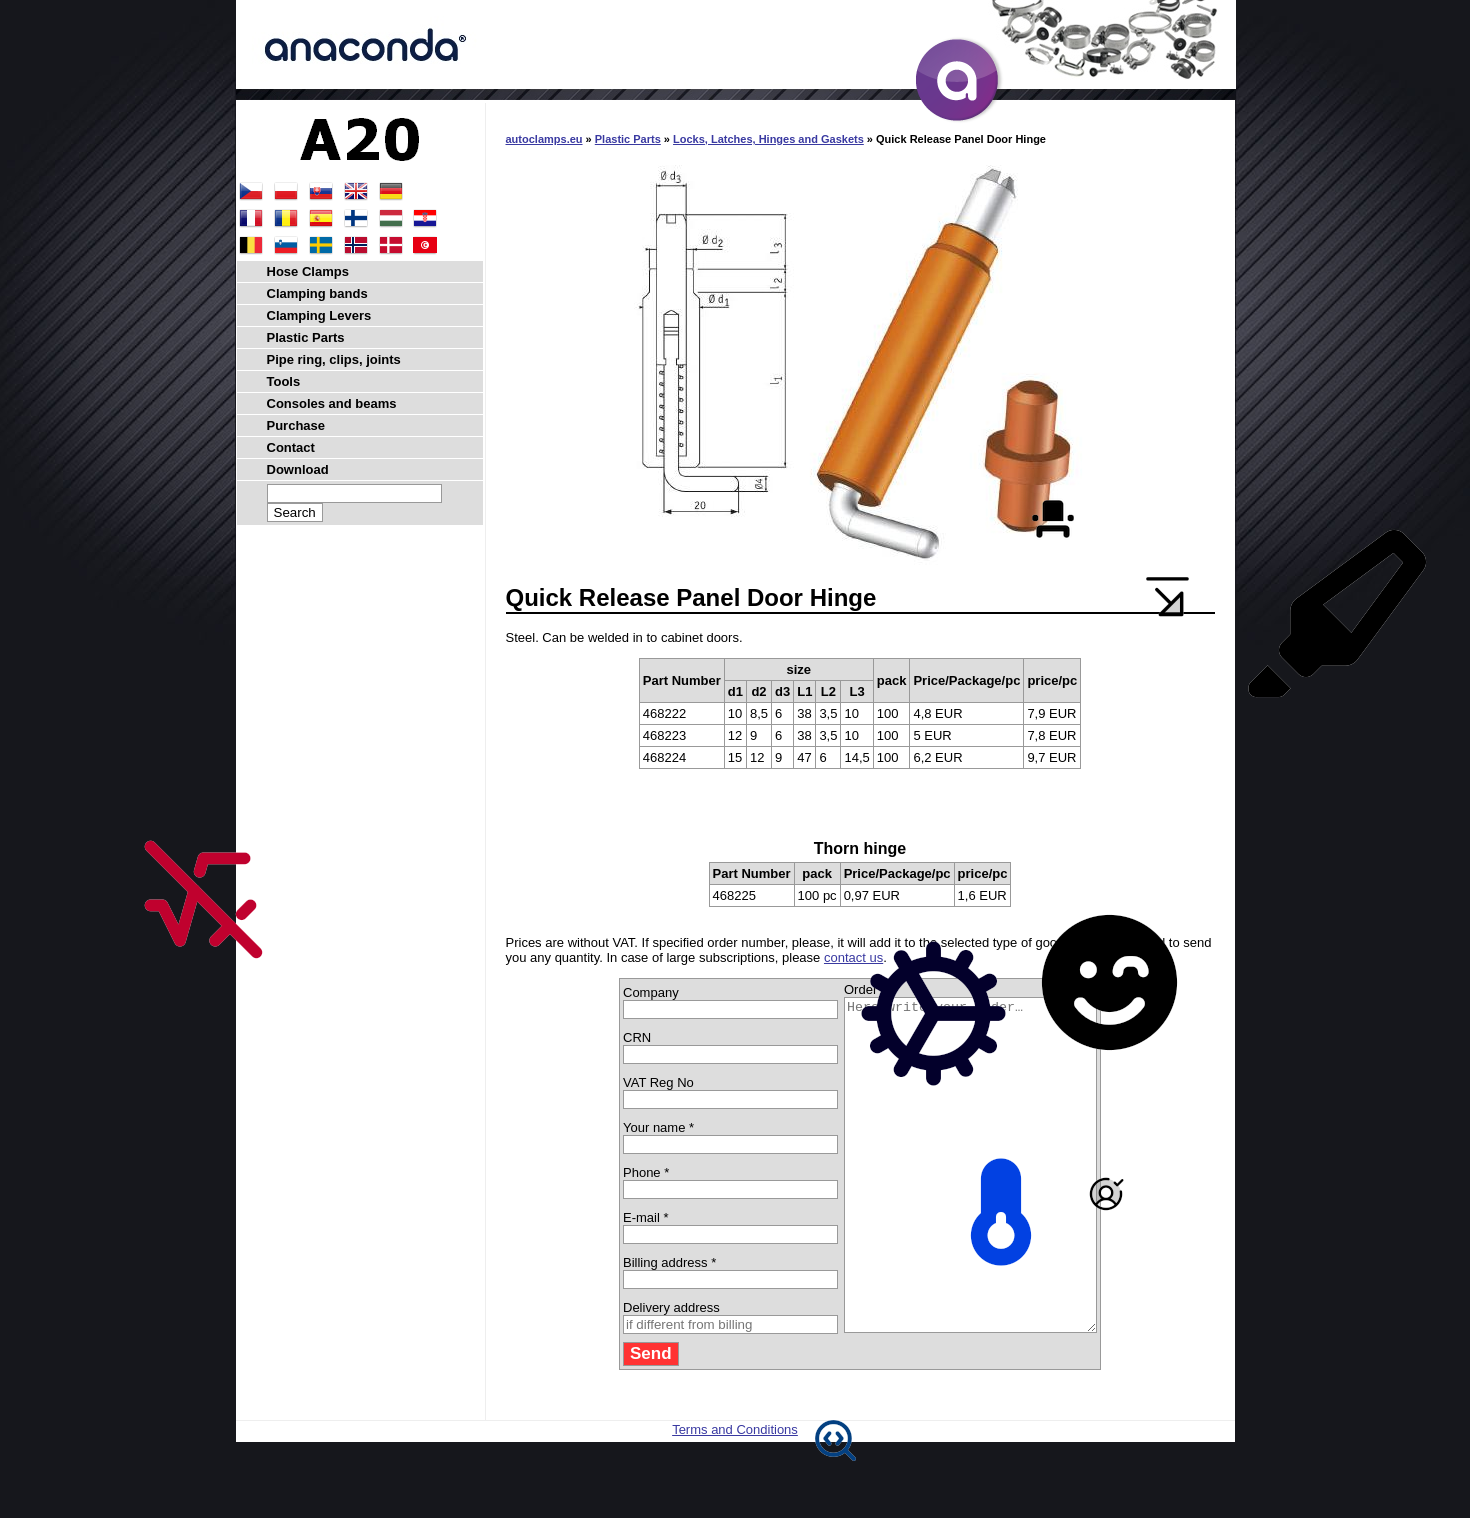 The width and height of the screenshot is (1470, 1518). Describe the element at coordinates (1106, 1194) in the screenshot. I see `verified user profile` at that location.